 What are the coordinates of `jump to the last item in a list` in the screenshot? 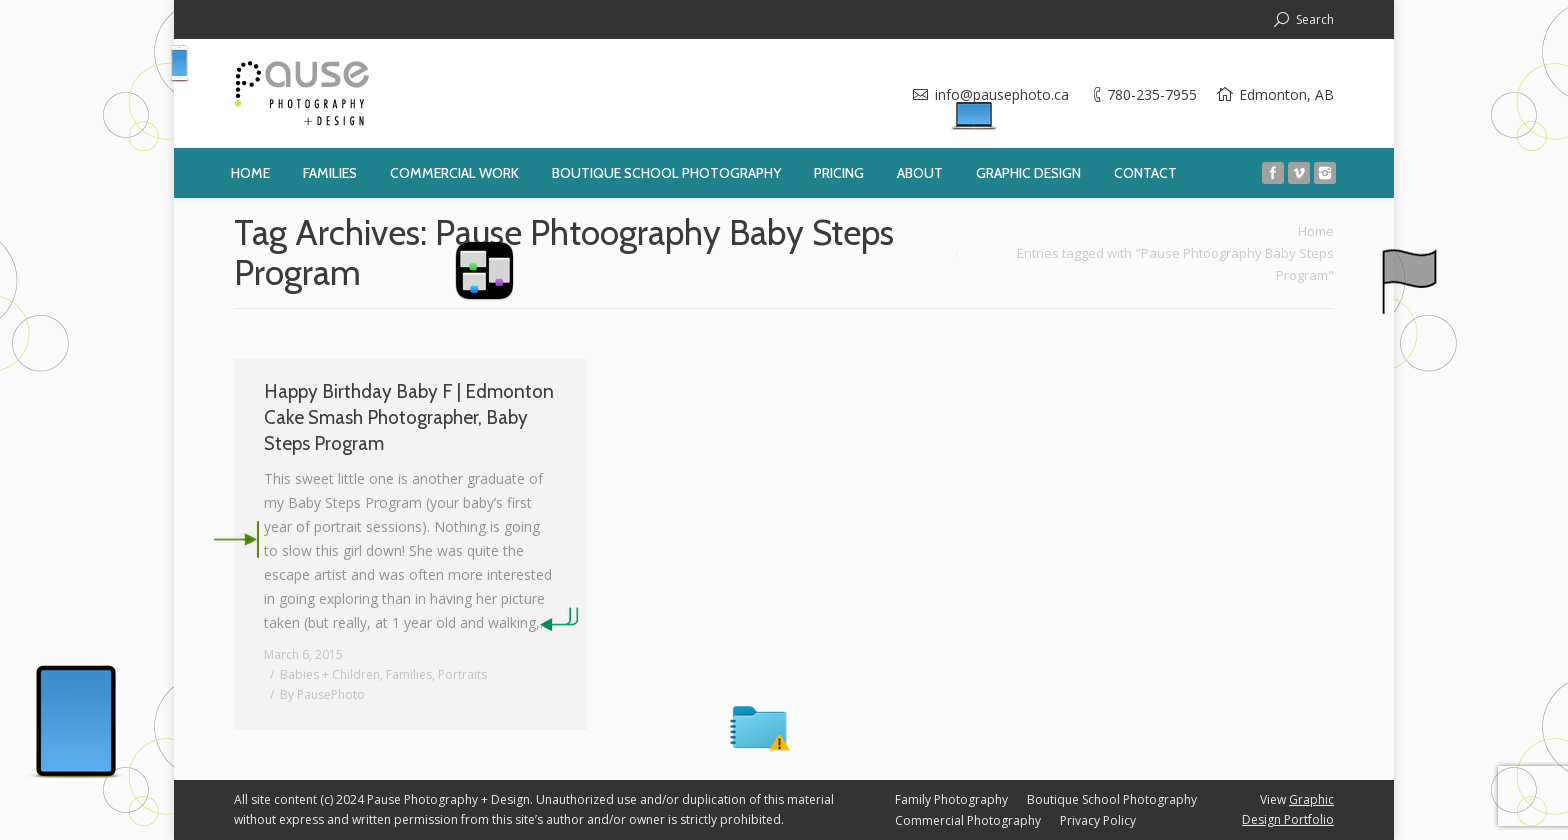 It's located at (236, 539).